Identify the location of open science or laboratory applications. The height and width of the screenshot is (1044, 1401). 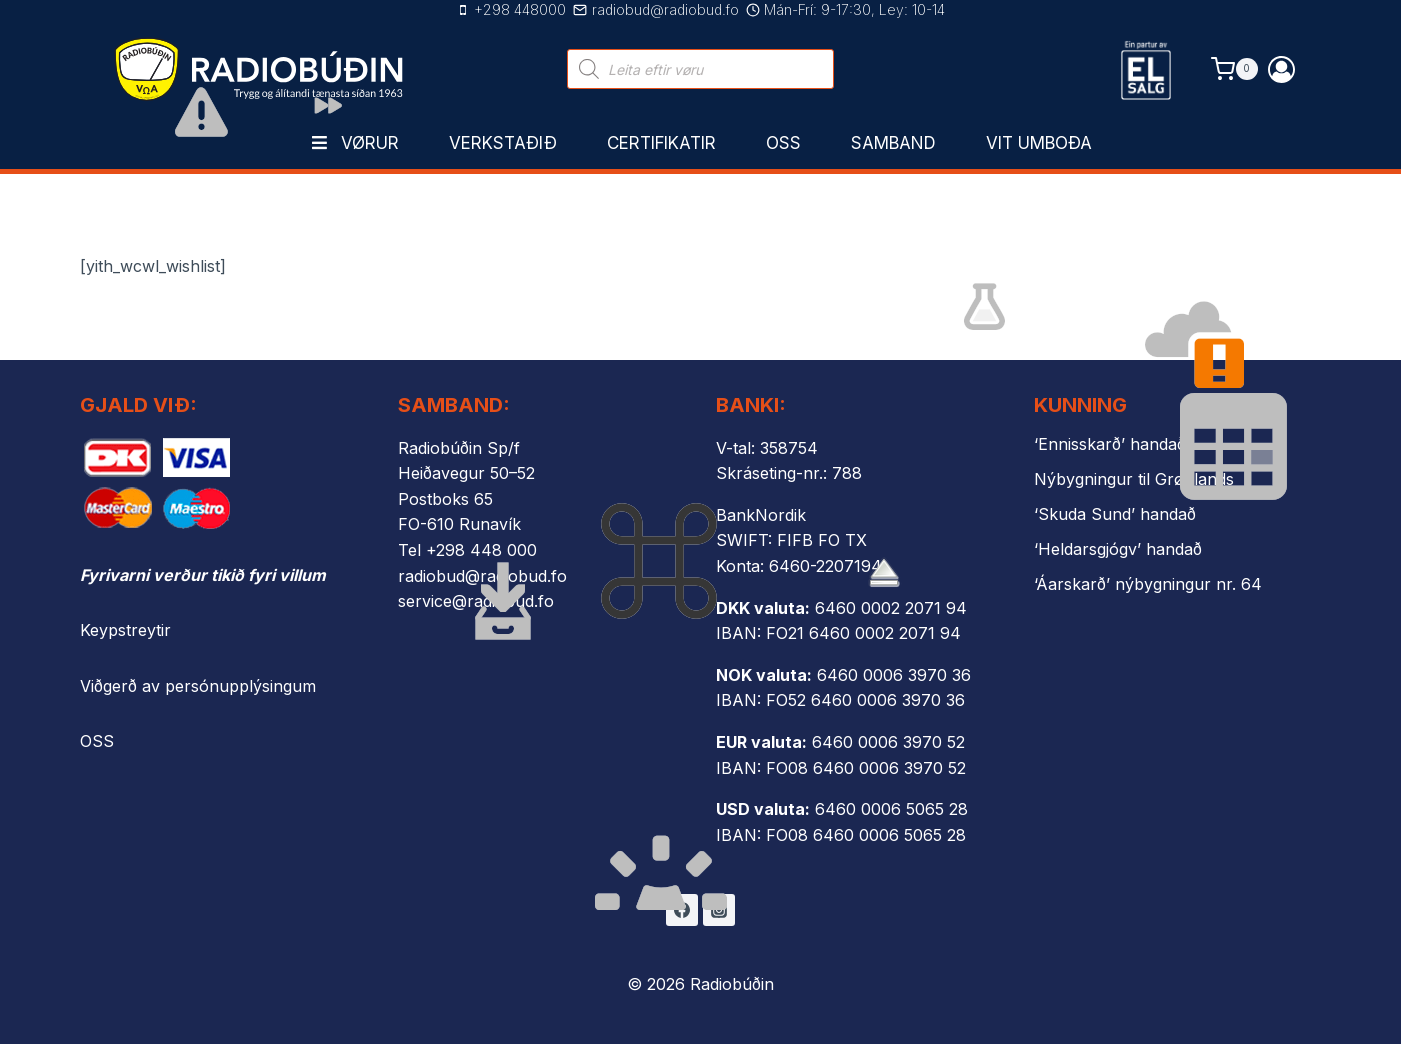
(984, 306).